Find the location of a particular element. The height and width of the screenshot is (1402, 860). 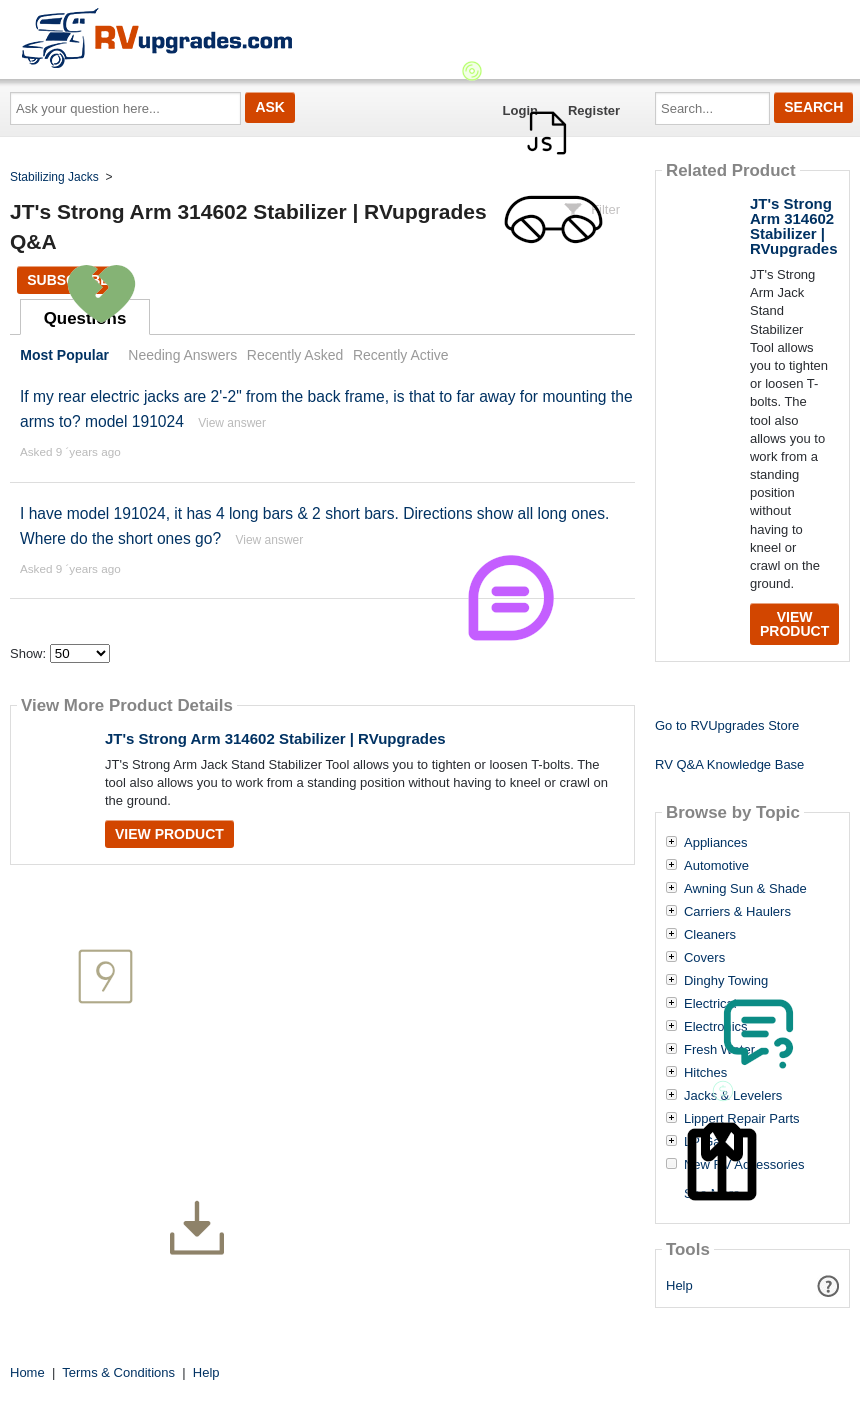

open chat or messaging is located at coordinates (509, 599).